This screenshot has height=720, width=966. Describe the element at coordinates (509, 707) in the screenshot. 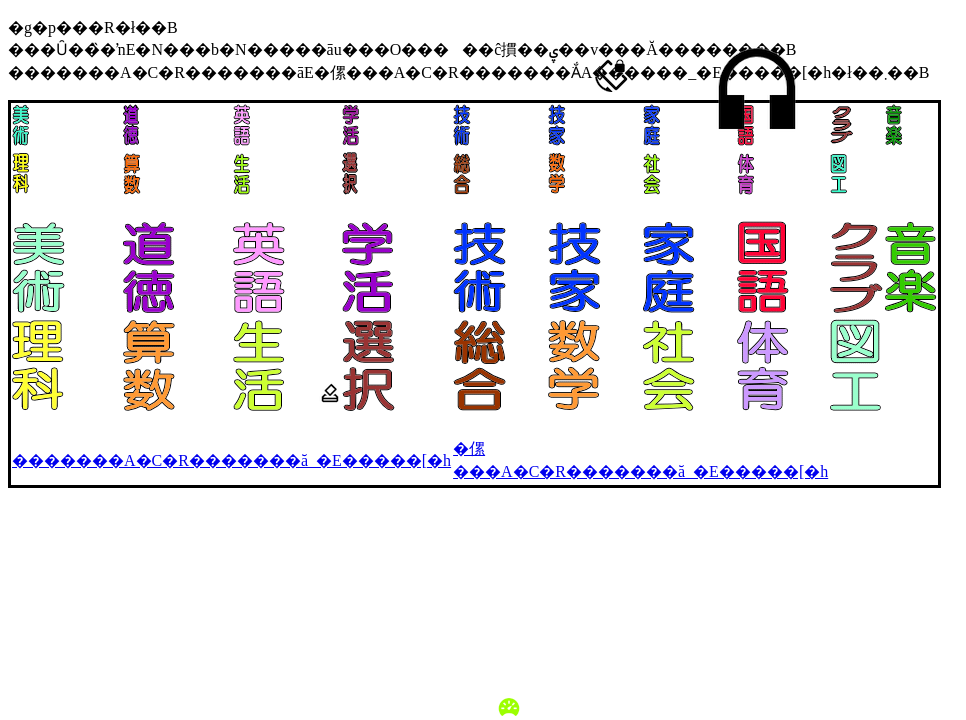

I see `view performance metrics or speed` at that location.